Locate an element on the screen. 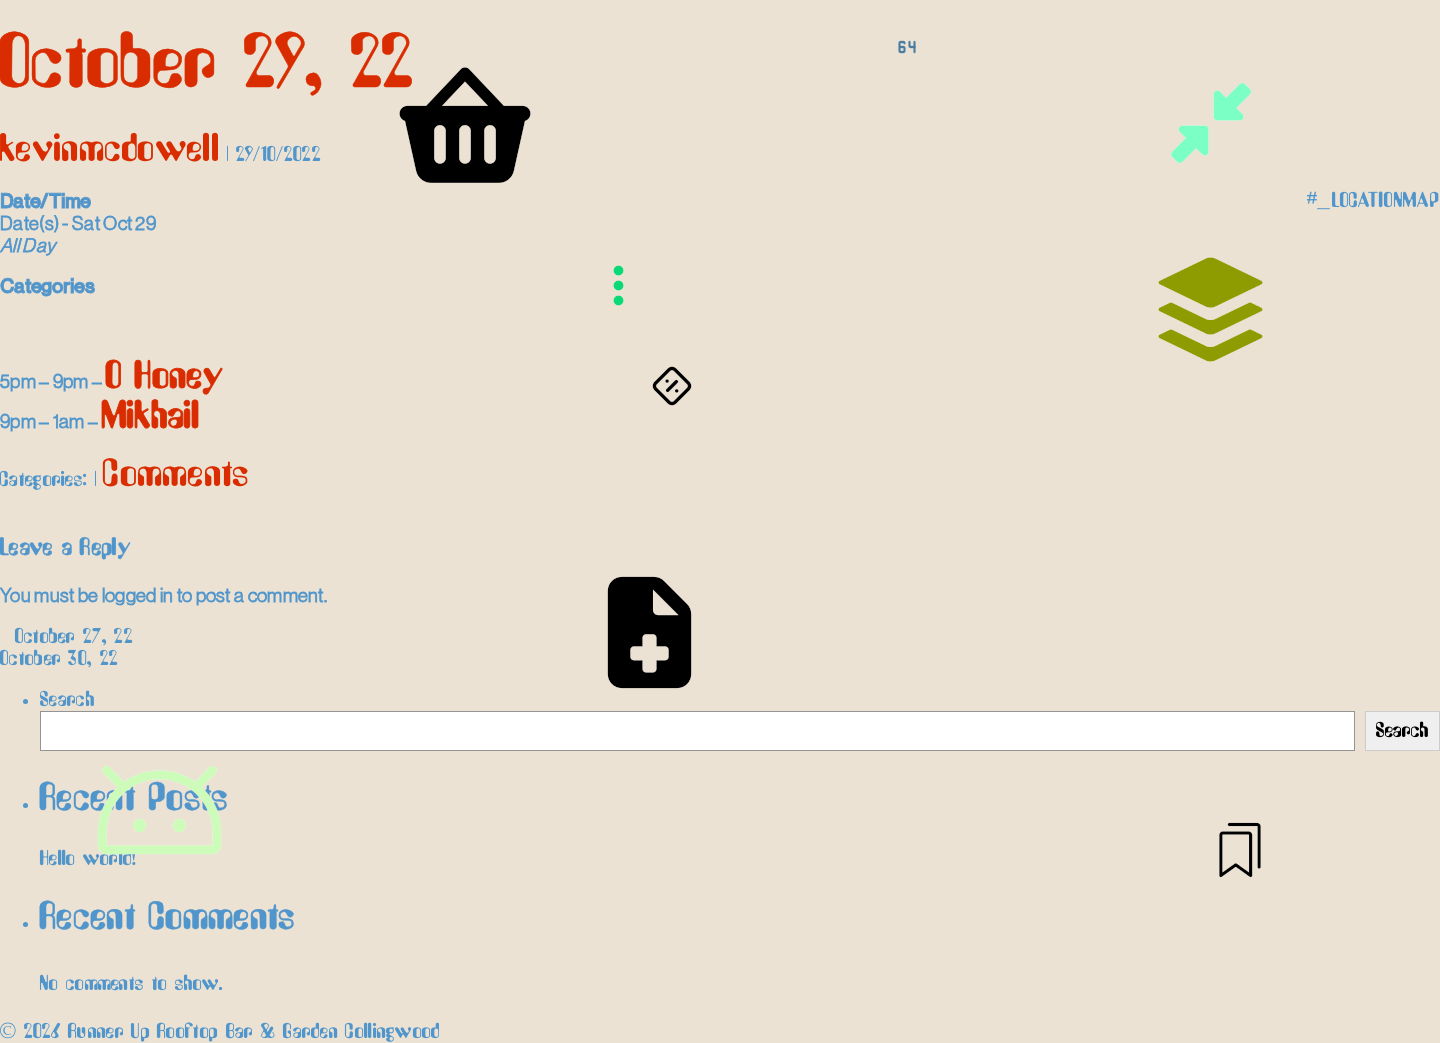  view your shopping basket is located at coordinates (465, 129).